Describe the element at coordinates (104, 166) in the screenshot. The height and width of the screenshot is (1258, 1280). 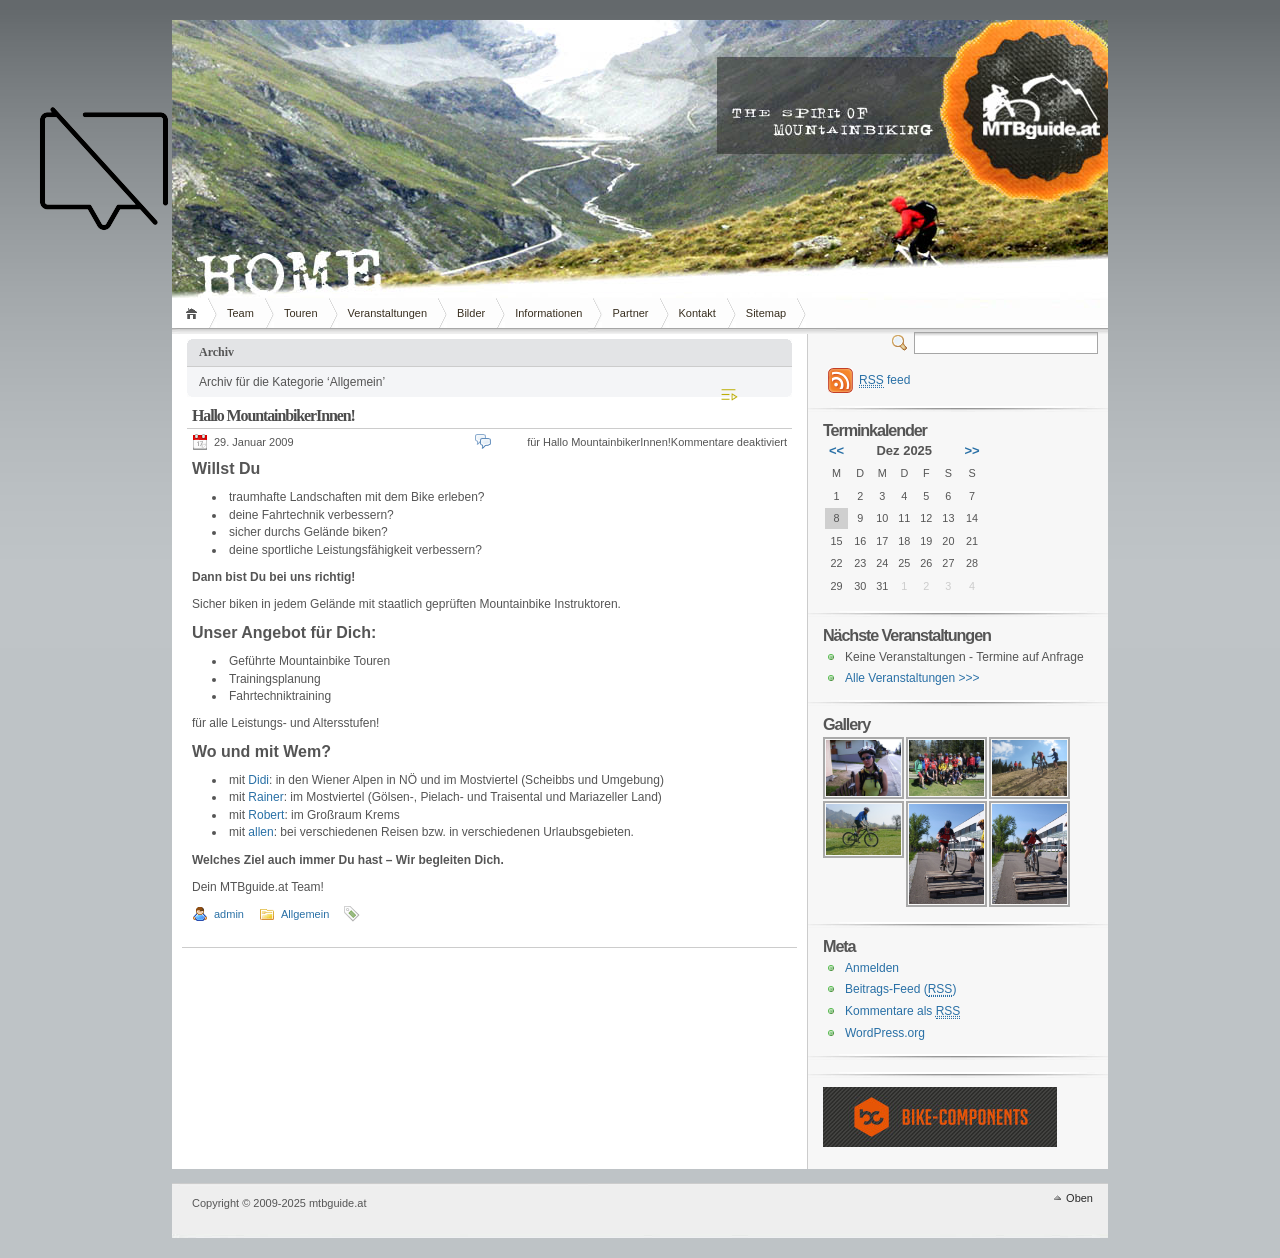
I see `mute or disable chat notifications` at that location.